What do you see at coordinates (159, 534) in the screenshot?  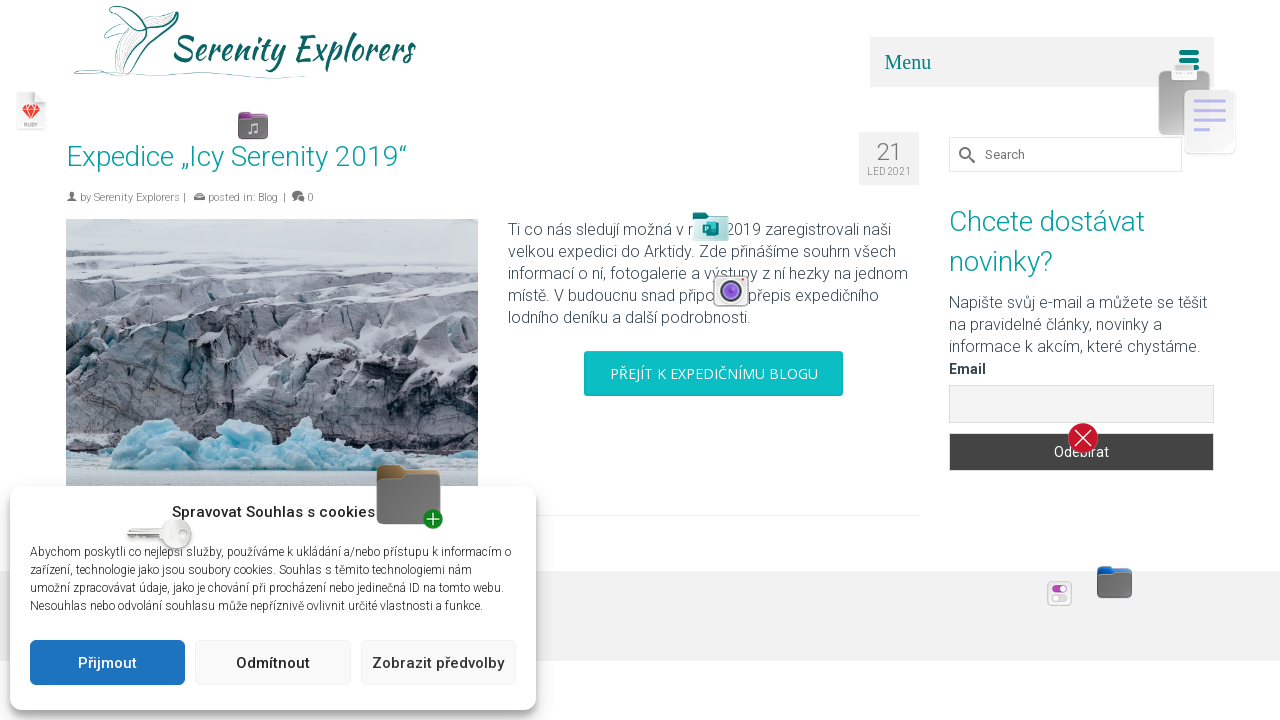 I see `enter password to continue` at bounding box center [159, 534].